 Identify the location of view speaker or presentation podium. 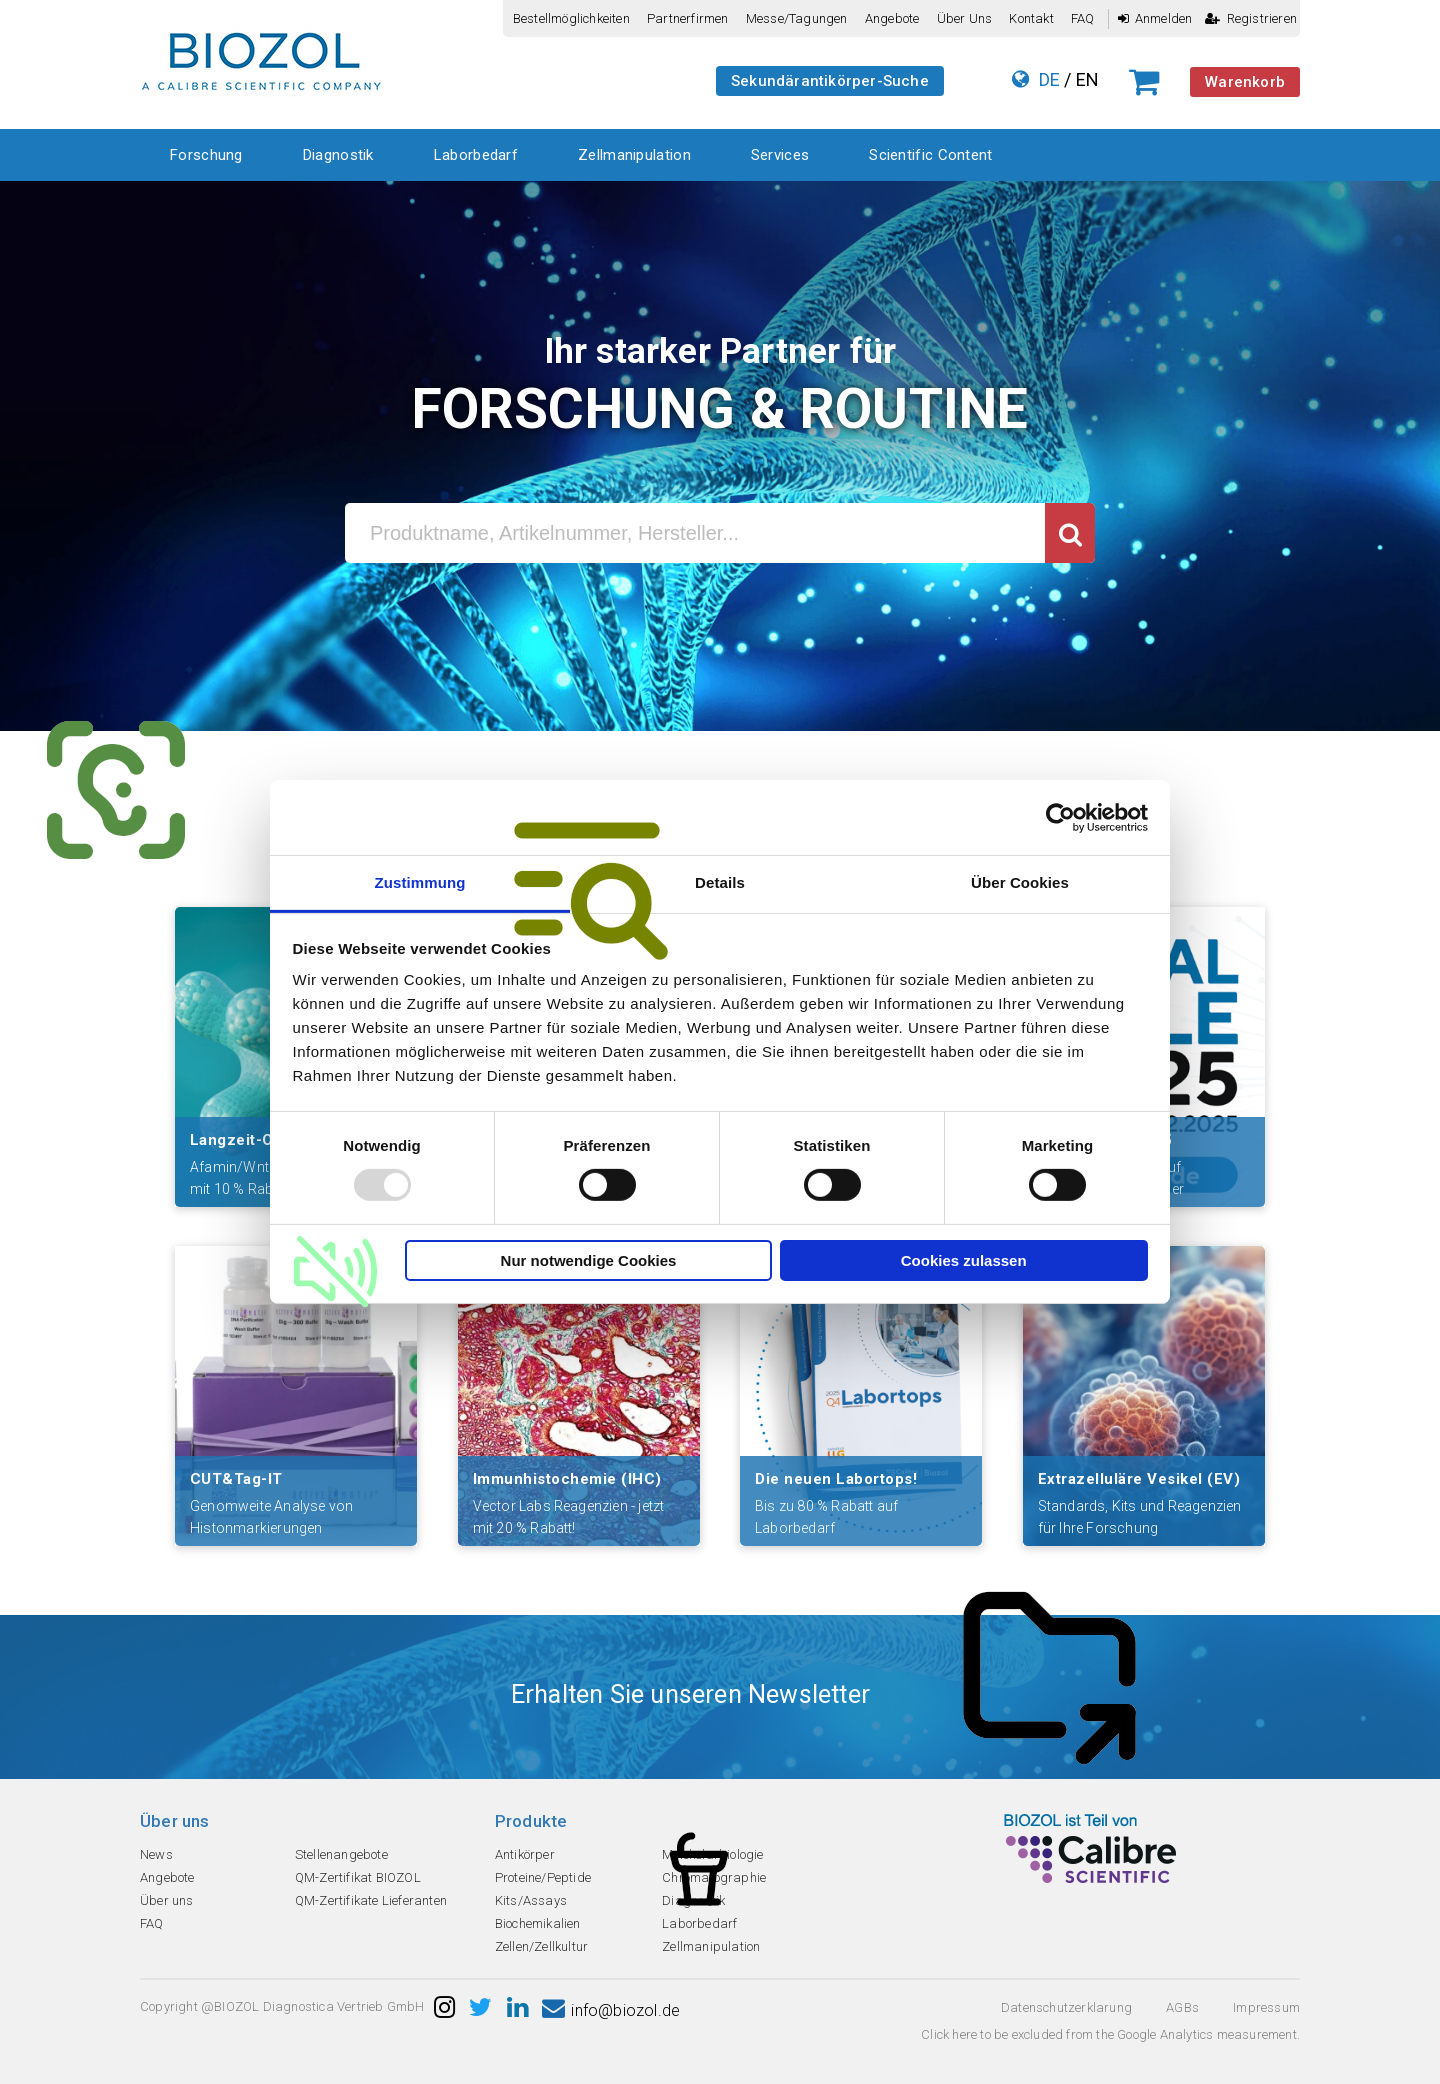
(699, 1869).